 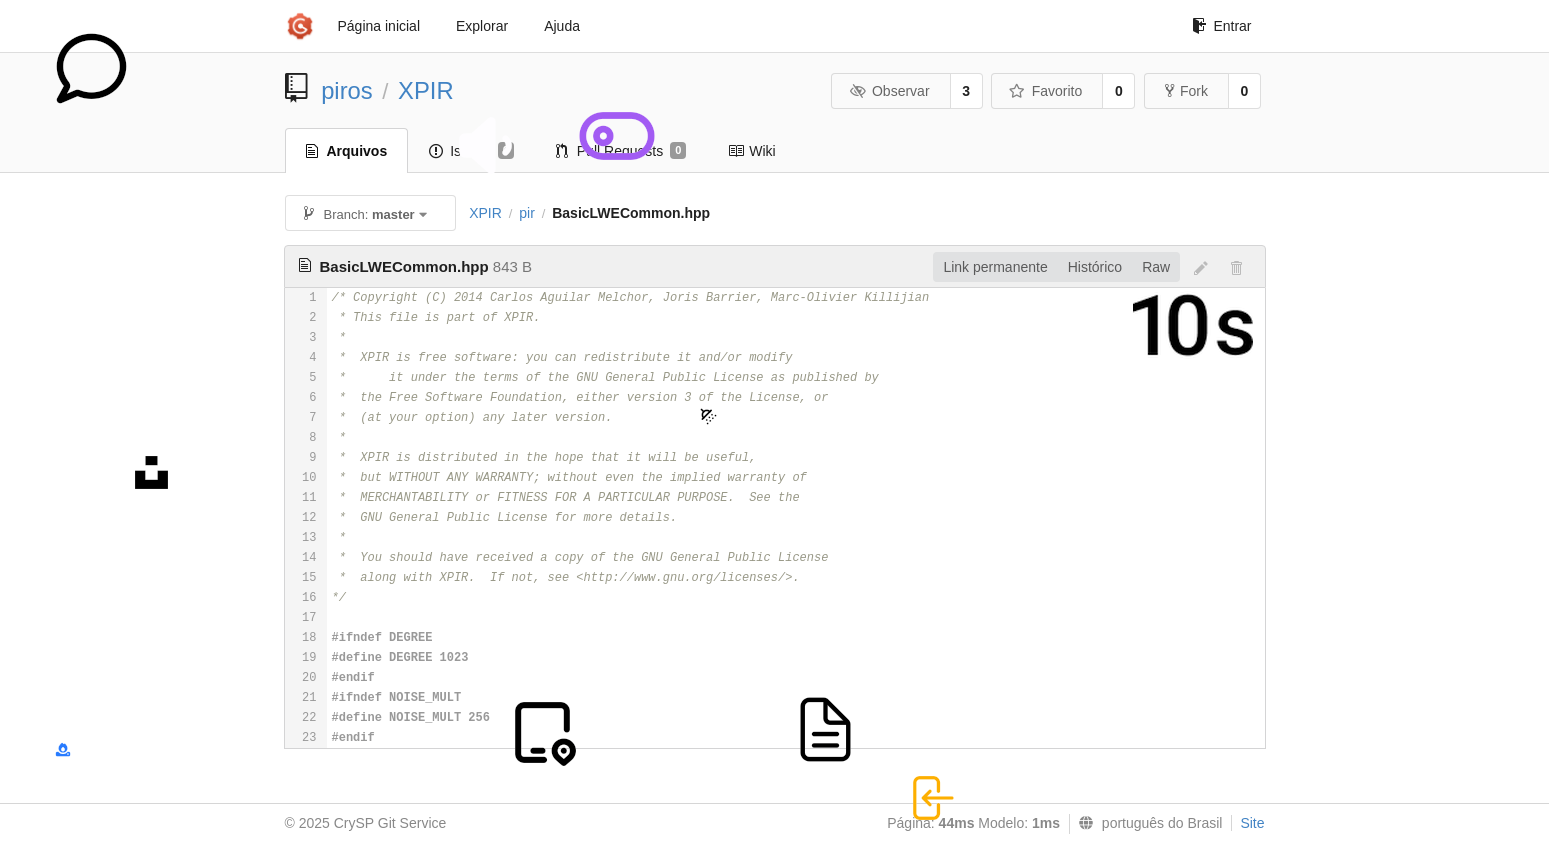 I want to click on pin a location on your tablet device, so click(x=542, y=732).